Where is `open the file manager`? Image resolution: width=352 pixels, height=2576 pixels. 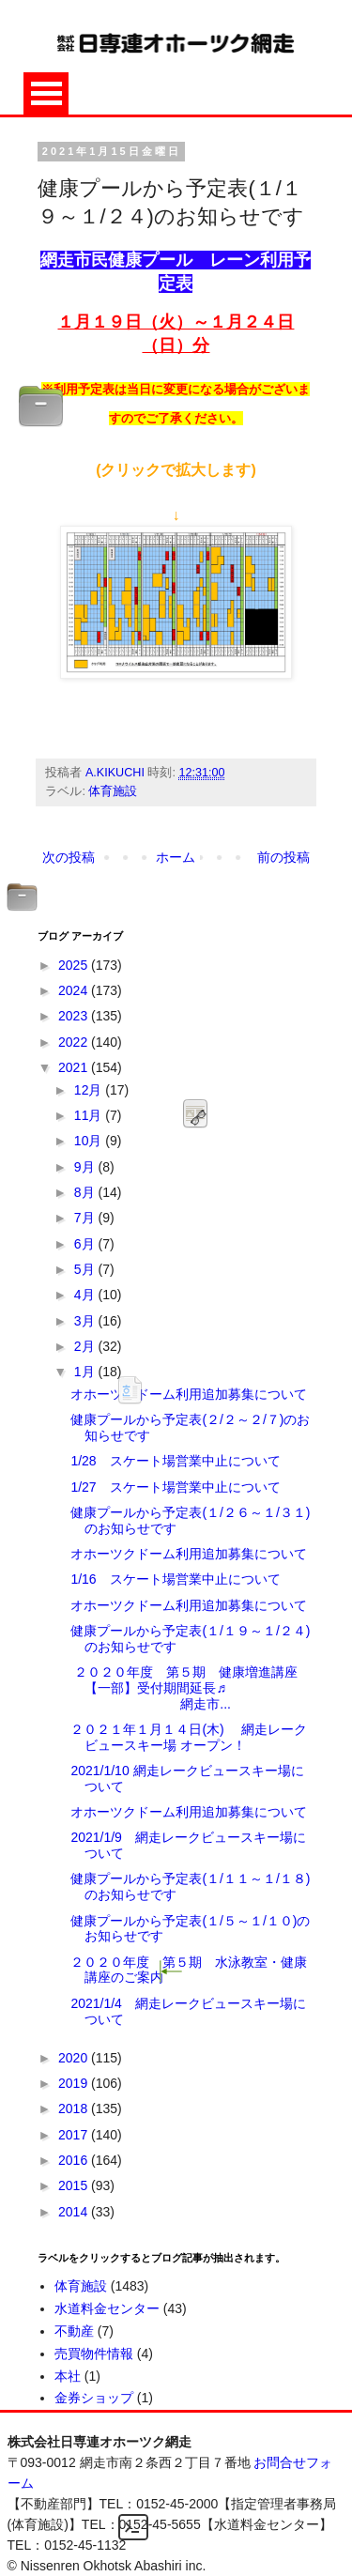 open the file manager is located at coordinates (40, 406).